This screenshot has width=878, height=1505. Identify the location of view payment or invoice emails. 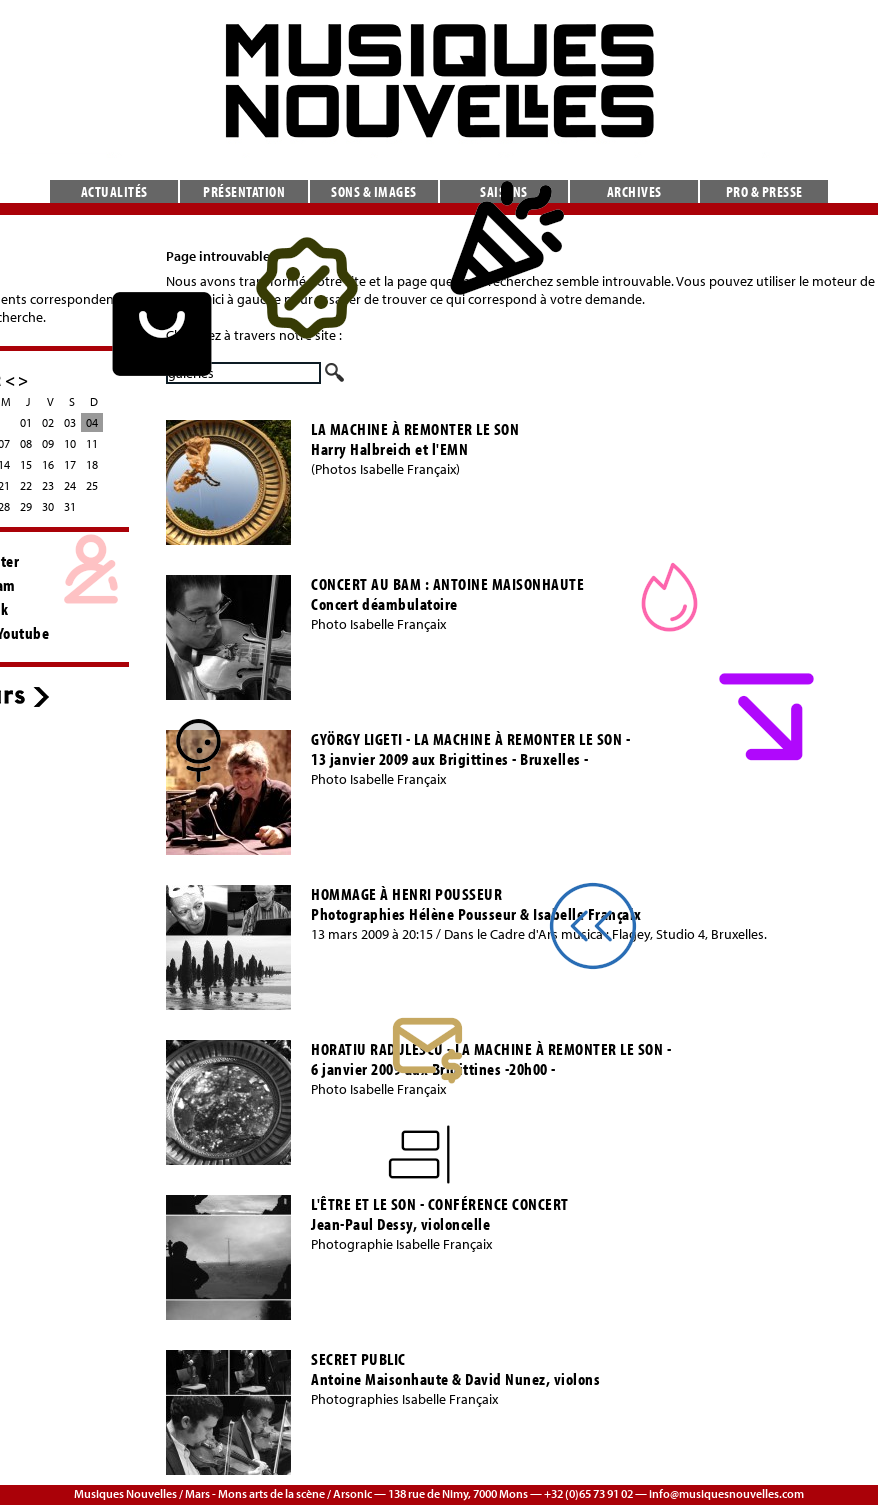
(427, 1045).